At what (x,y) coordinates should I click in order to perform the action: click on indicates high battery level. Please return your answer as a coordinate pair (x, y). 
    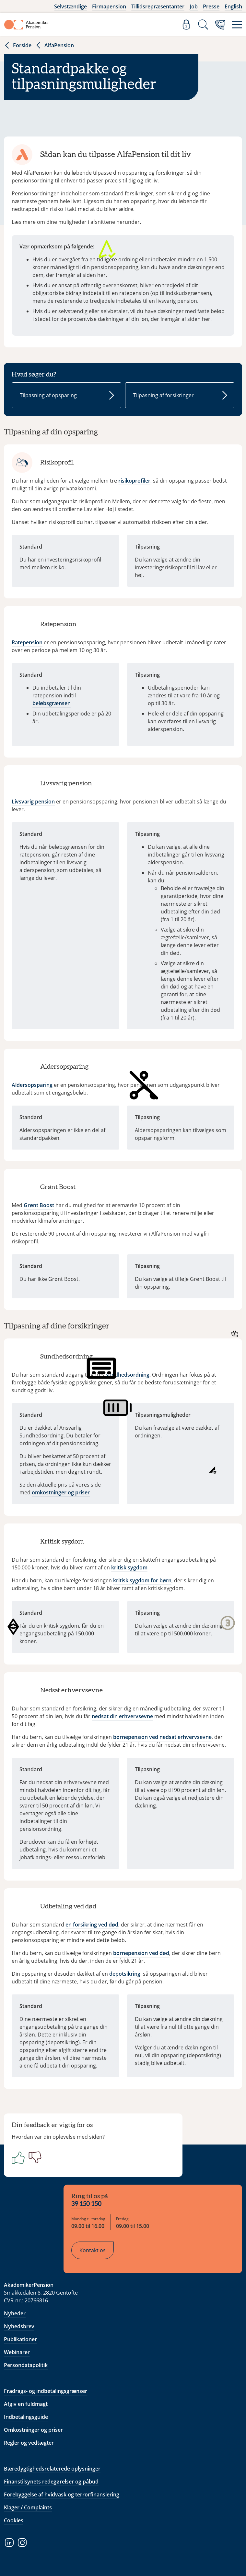
    Looking at the image, I should click on (117, 1408).